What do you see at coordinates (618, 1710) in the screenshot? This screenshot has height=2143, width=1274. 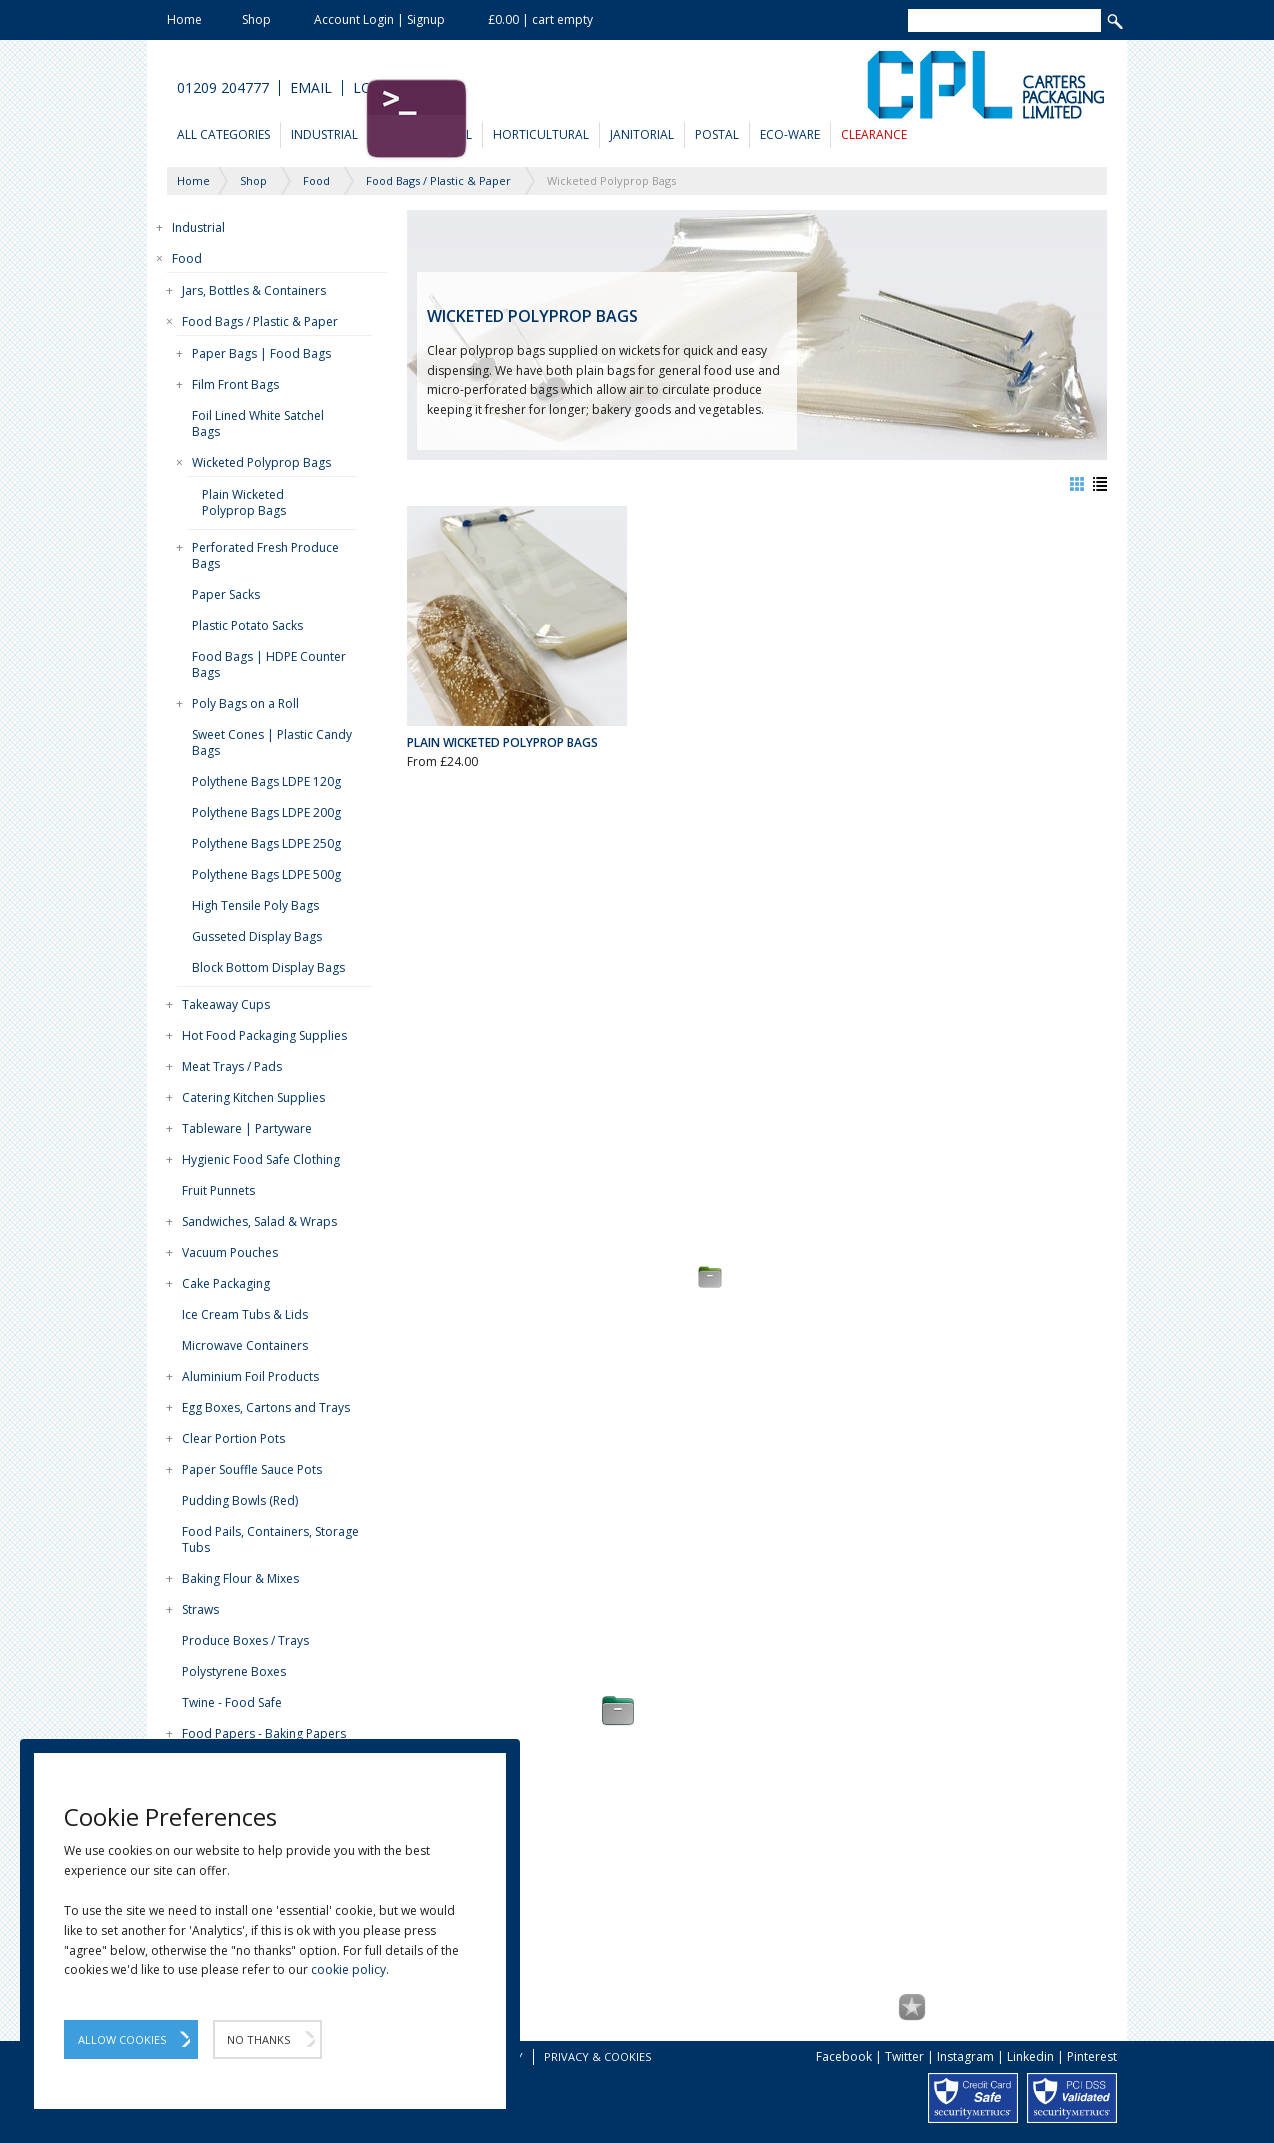 I see `open the file manager application` at bounding box center [618, 1710].